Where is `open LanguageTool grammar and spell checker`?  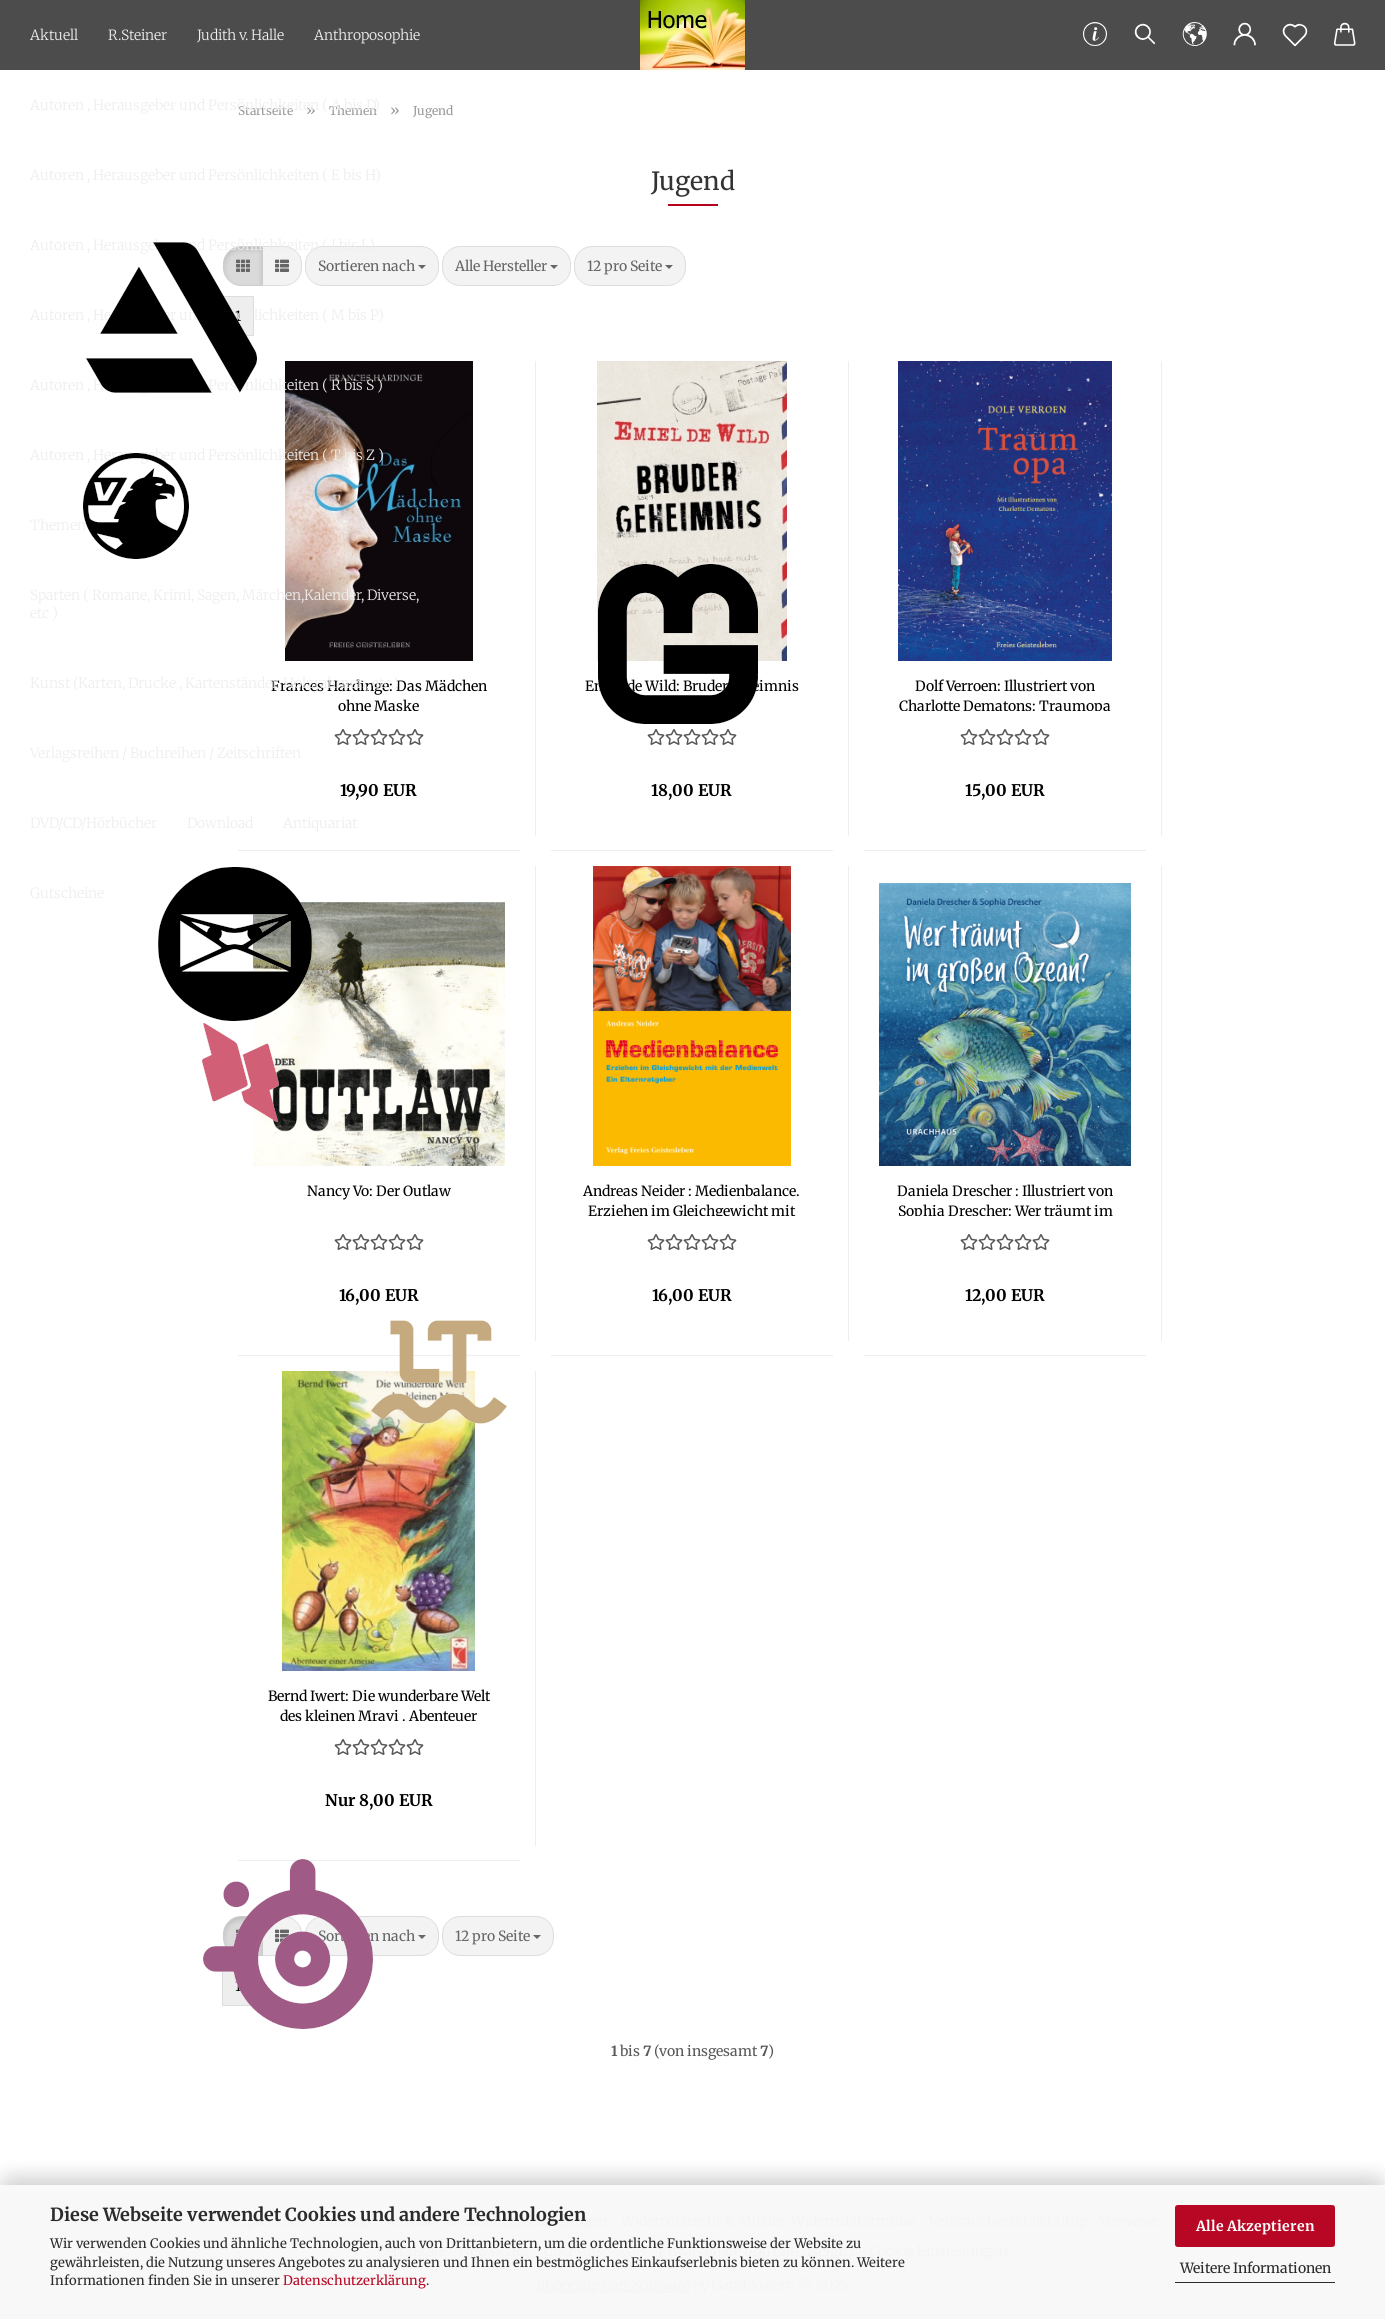
open LanguageTool grammar and spell checker is located at coordinates (439, 1372).